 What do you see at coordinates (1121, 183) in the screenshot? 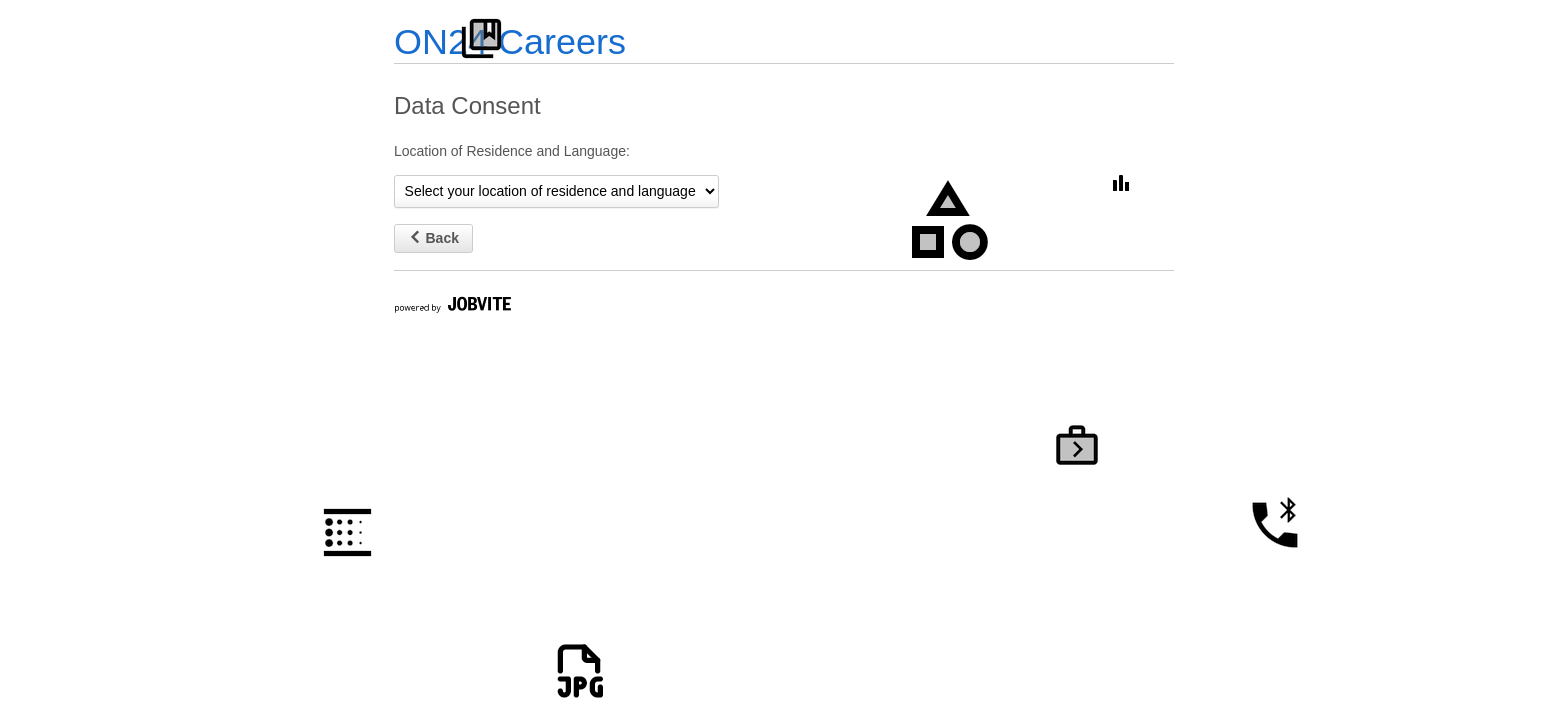
I see `view leaderboard rankings` at bounding box center [1121, 183].